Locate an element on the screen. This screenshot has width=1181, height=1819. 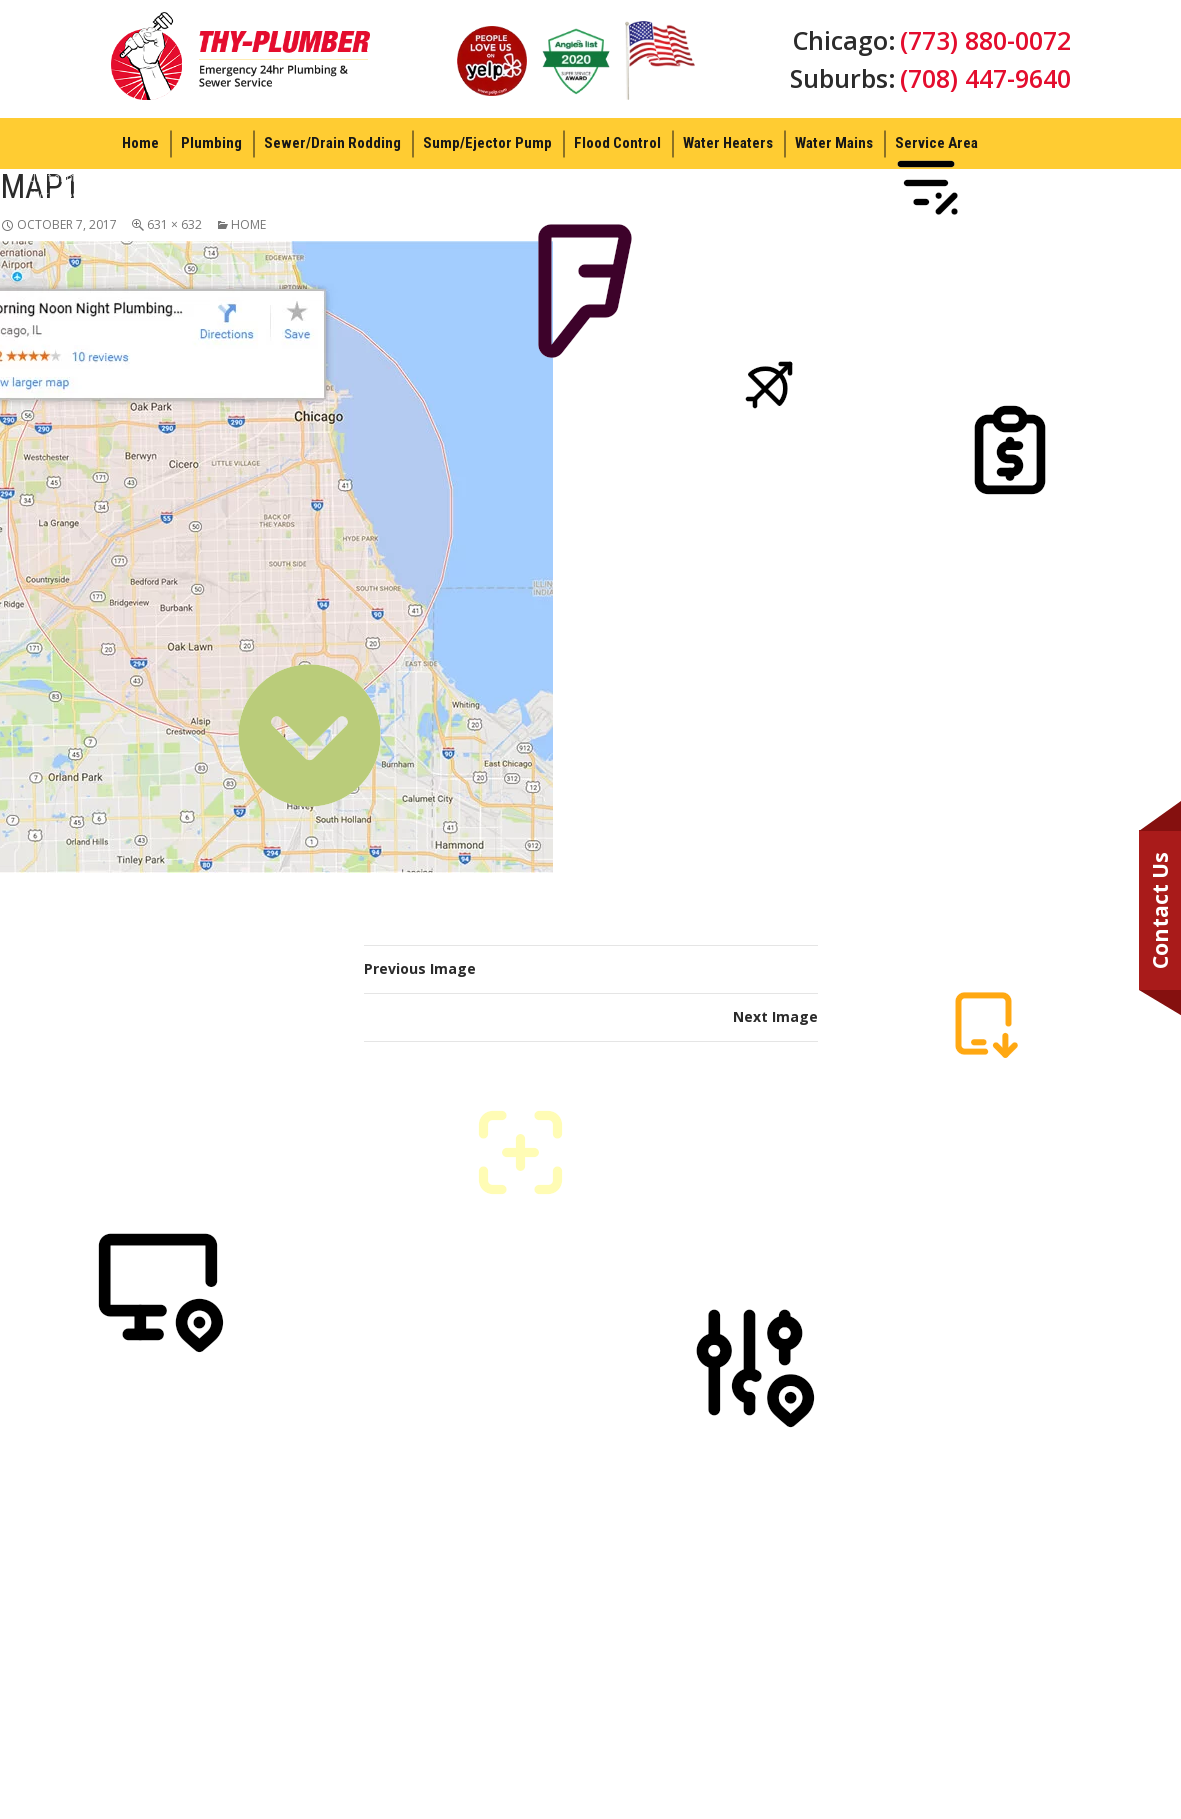
view financial report is located at coordinates (1010, 450).